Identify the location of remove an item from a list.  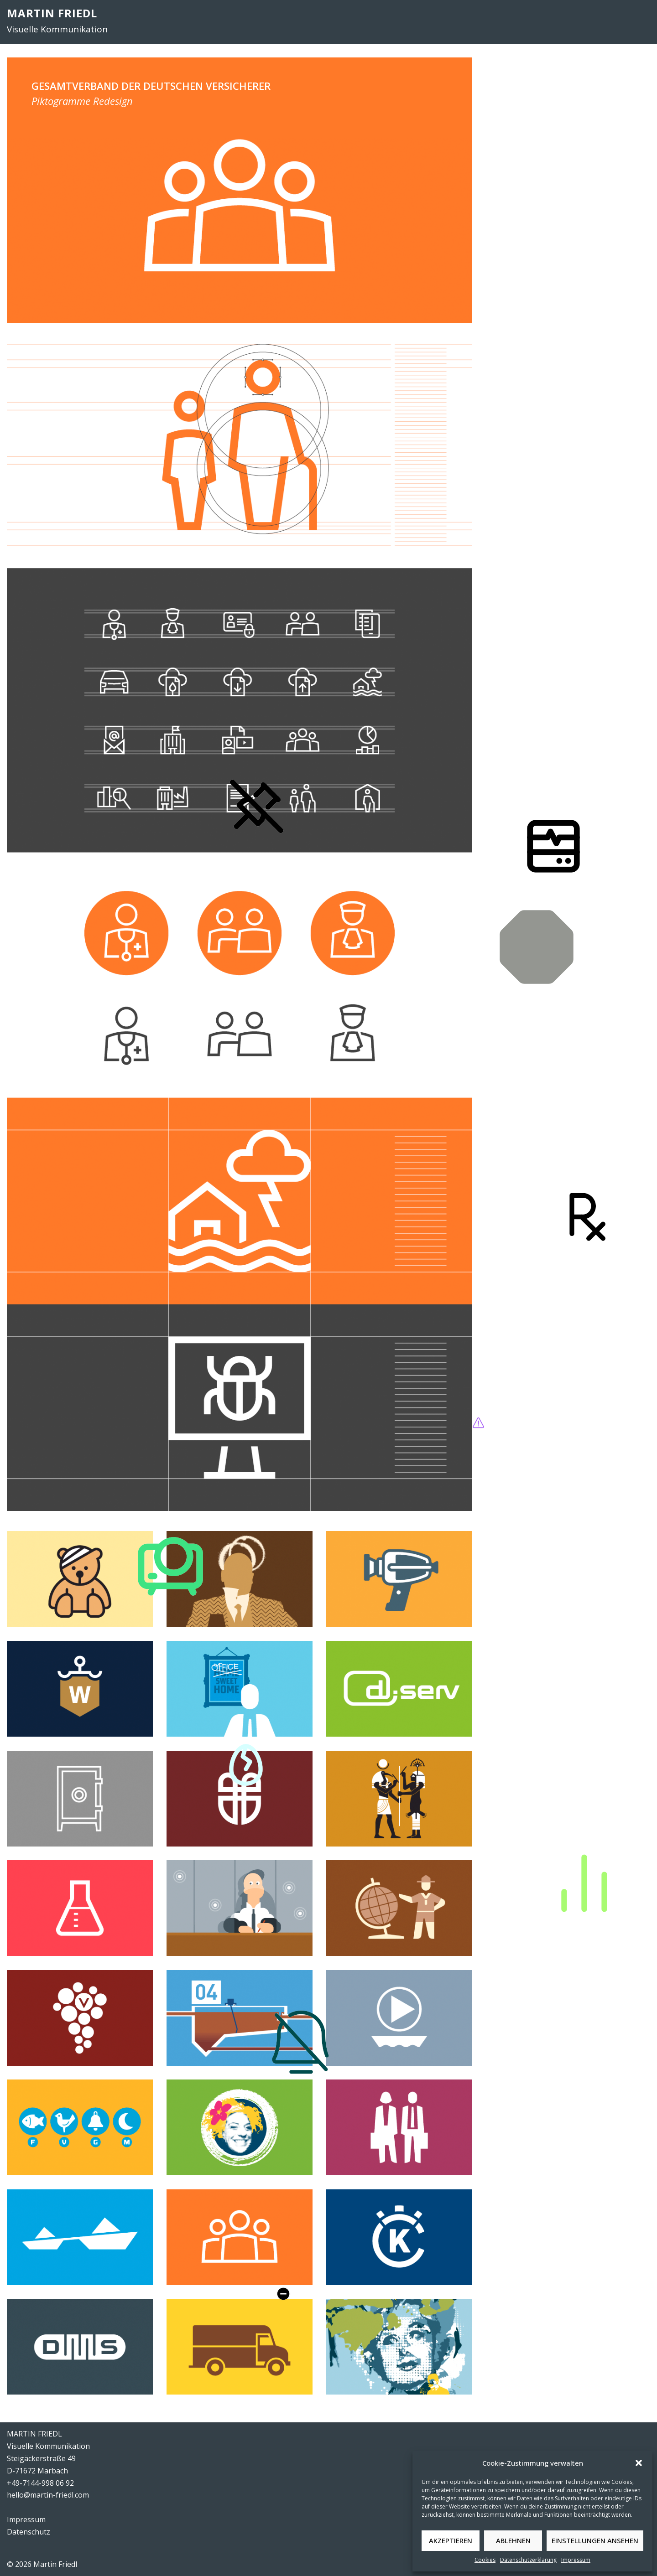
(283, 2294).